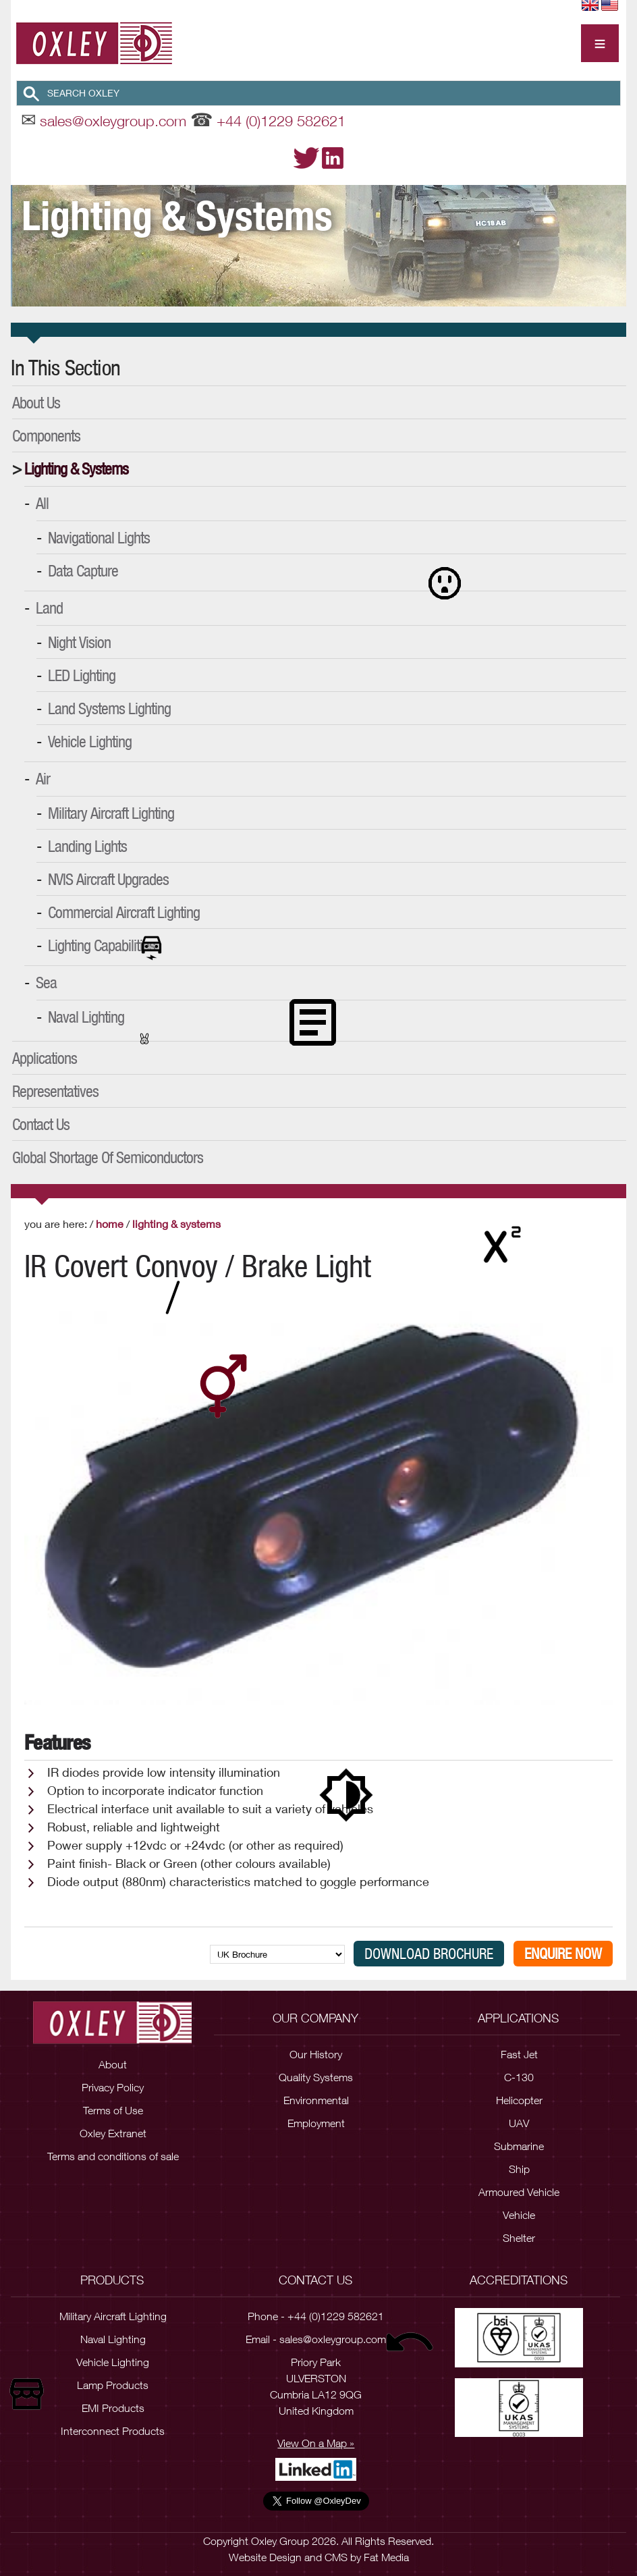 The image size is (637, 2576). Describe the element at coordinates (217, 1386) in the screenshot. I see `indicates gender options or settings` at that location.